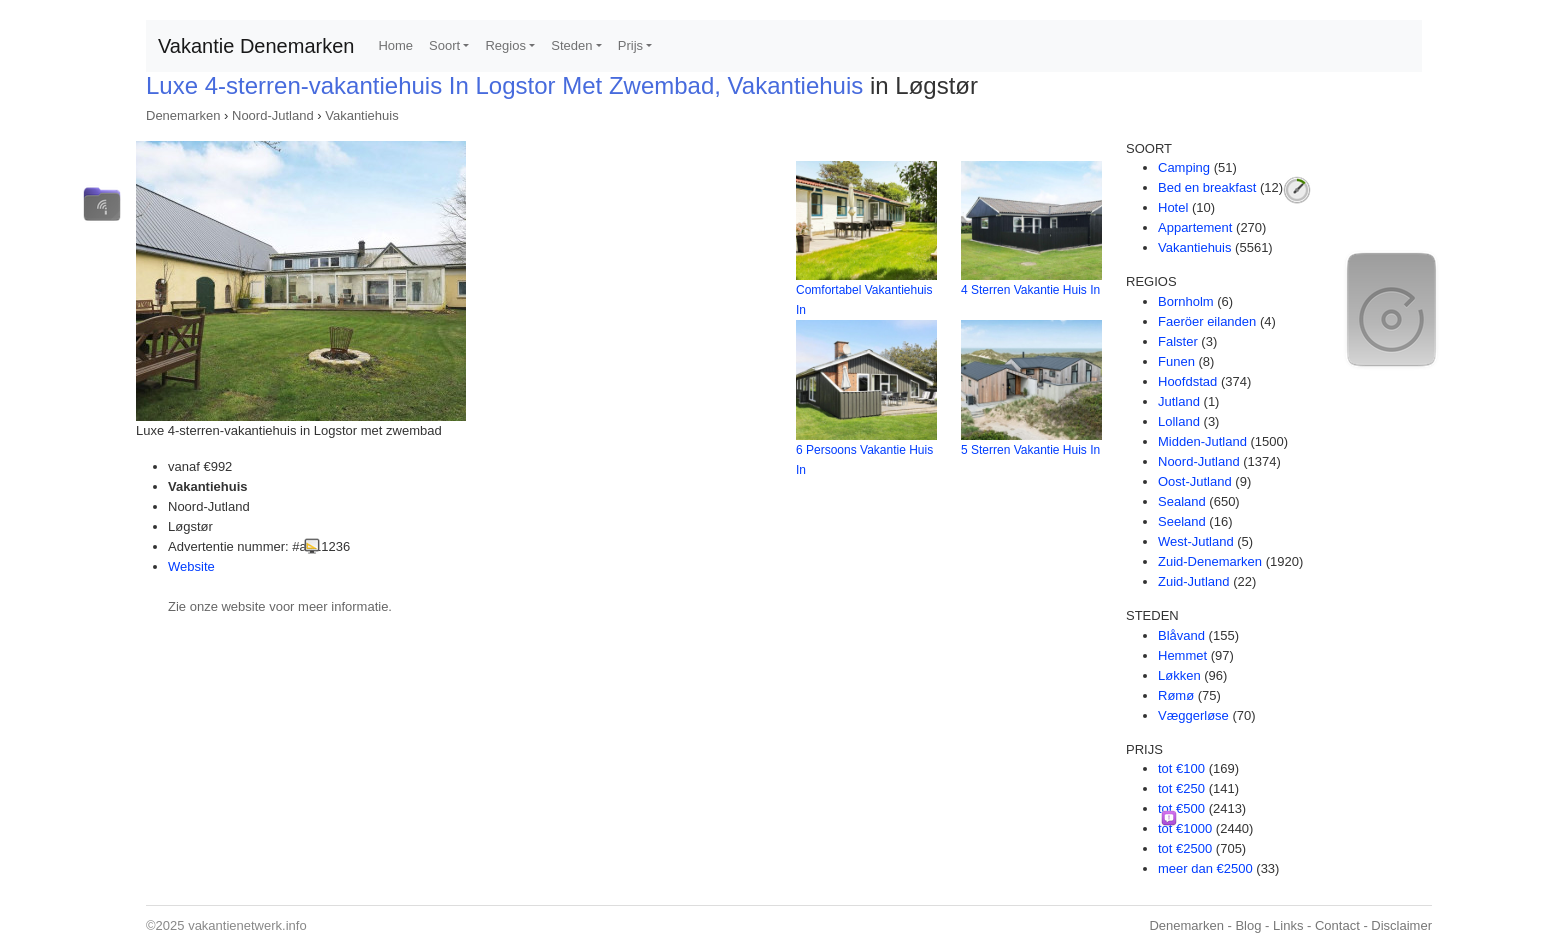 This screenshot has height=936, width=1568. Describe the element at coordinates (1391, 309) in the screenshot. I see `access hard drive storage` at that location.